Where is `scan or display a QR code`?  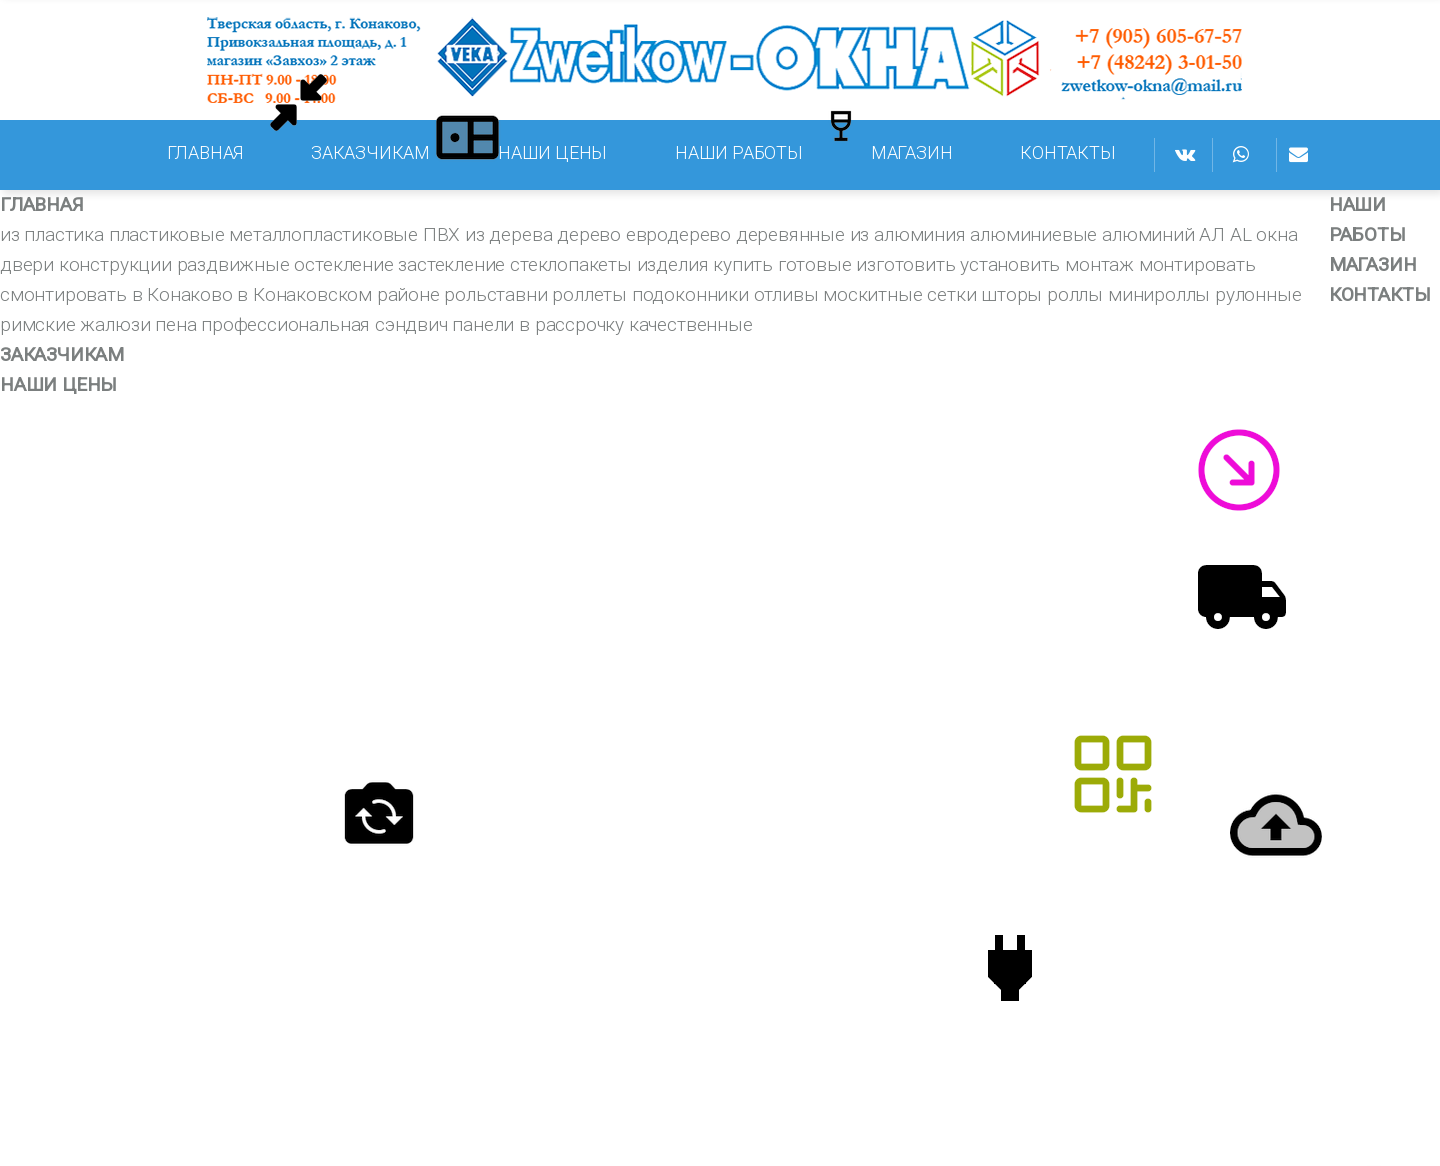 scan or display a QR code is located at coordinates (1113, 774).